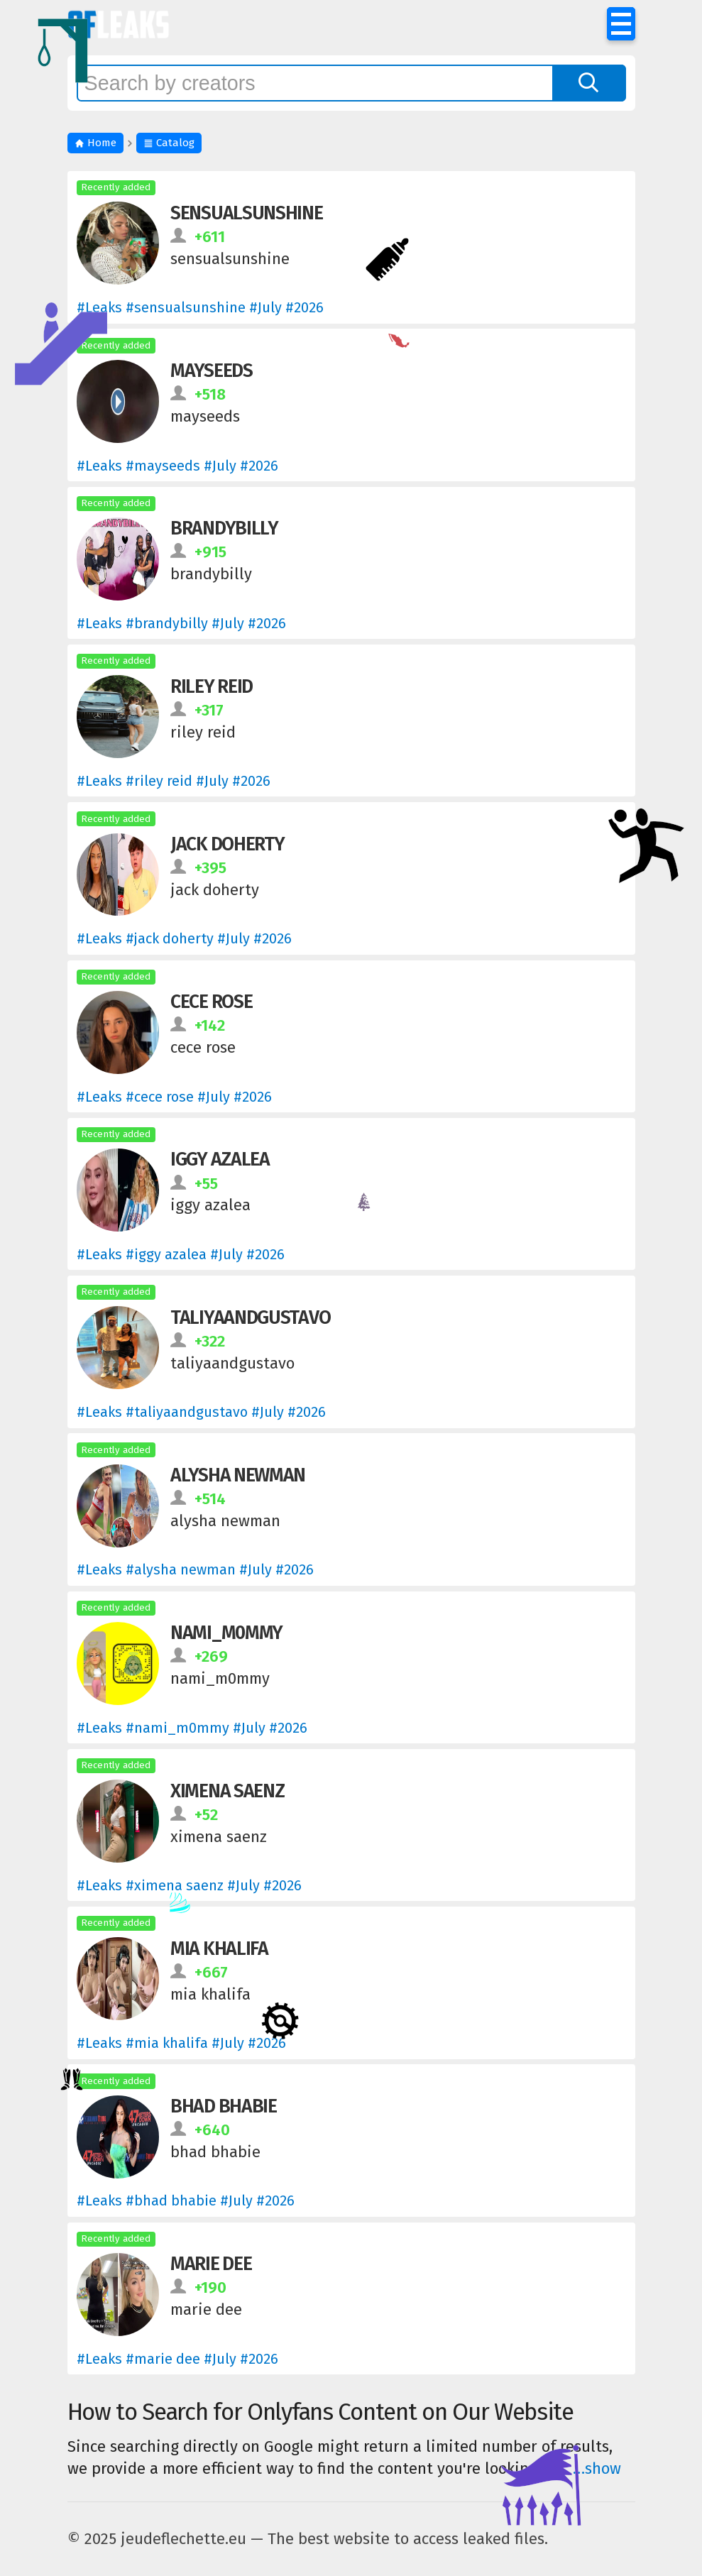 The width and height of the screenshot is (702, 2576). Describe the element at coordinates (180, 1902) in the screenshot. I see `indicates a slashing or cutting attack ability` at that location.